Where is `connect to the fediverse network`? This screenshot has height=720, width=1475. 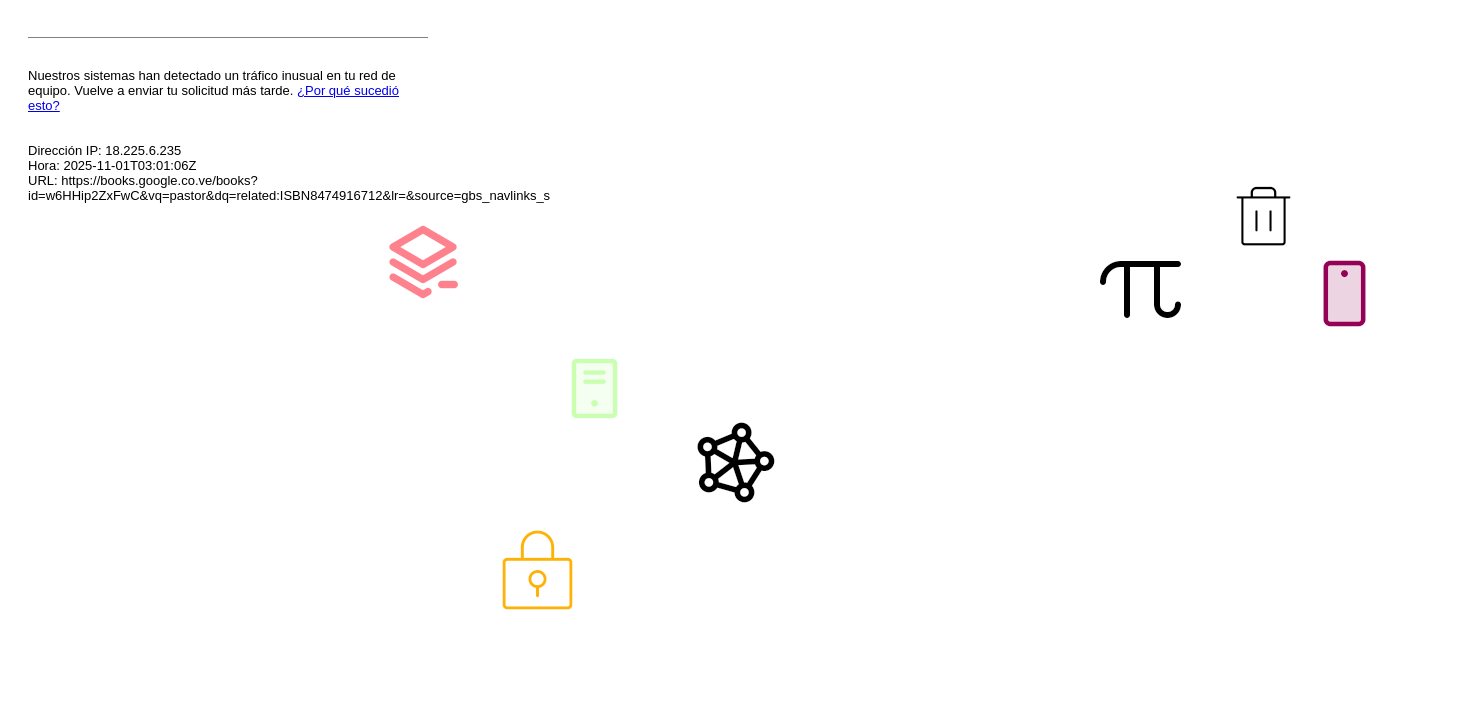
connect to the fediverse network is located at coordinates (734, 462).